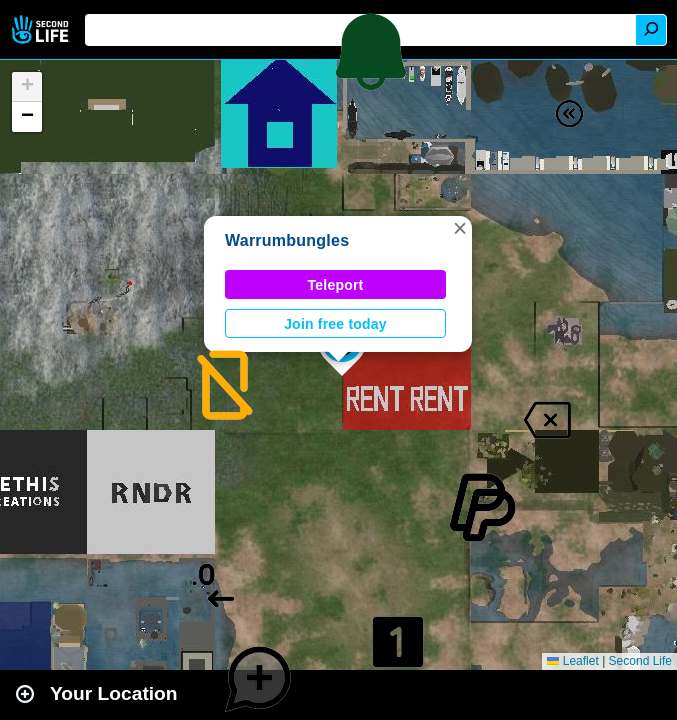 This screenshot has width=677, height=720. Describe the element at coordinates (371, 52) in the screenshot. I see `view notifications` at that location.